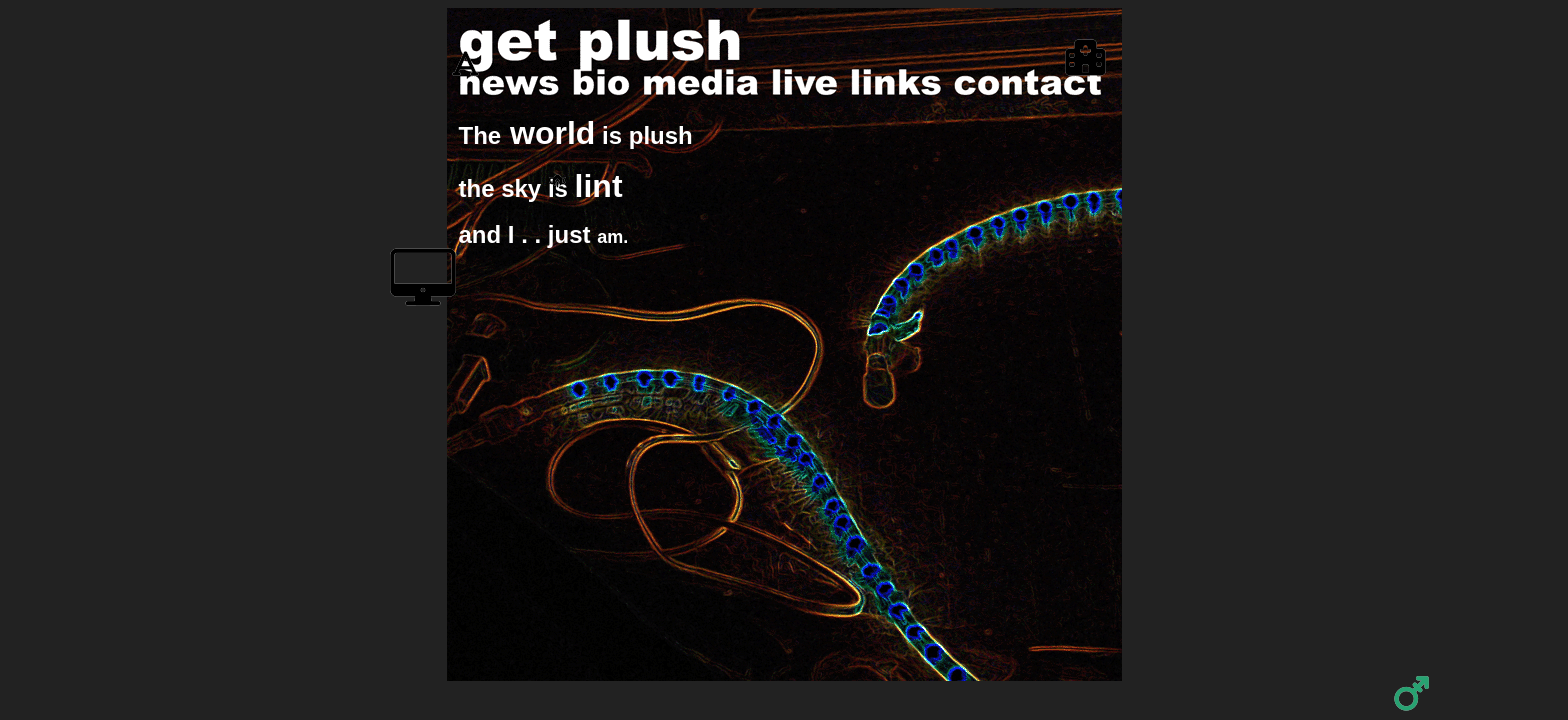 The height and width of the screenshot is (720, 1568). I want to click on switch to desktop view, so click(423, 277).